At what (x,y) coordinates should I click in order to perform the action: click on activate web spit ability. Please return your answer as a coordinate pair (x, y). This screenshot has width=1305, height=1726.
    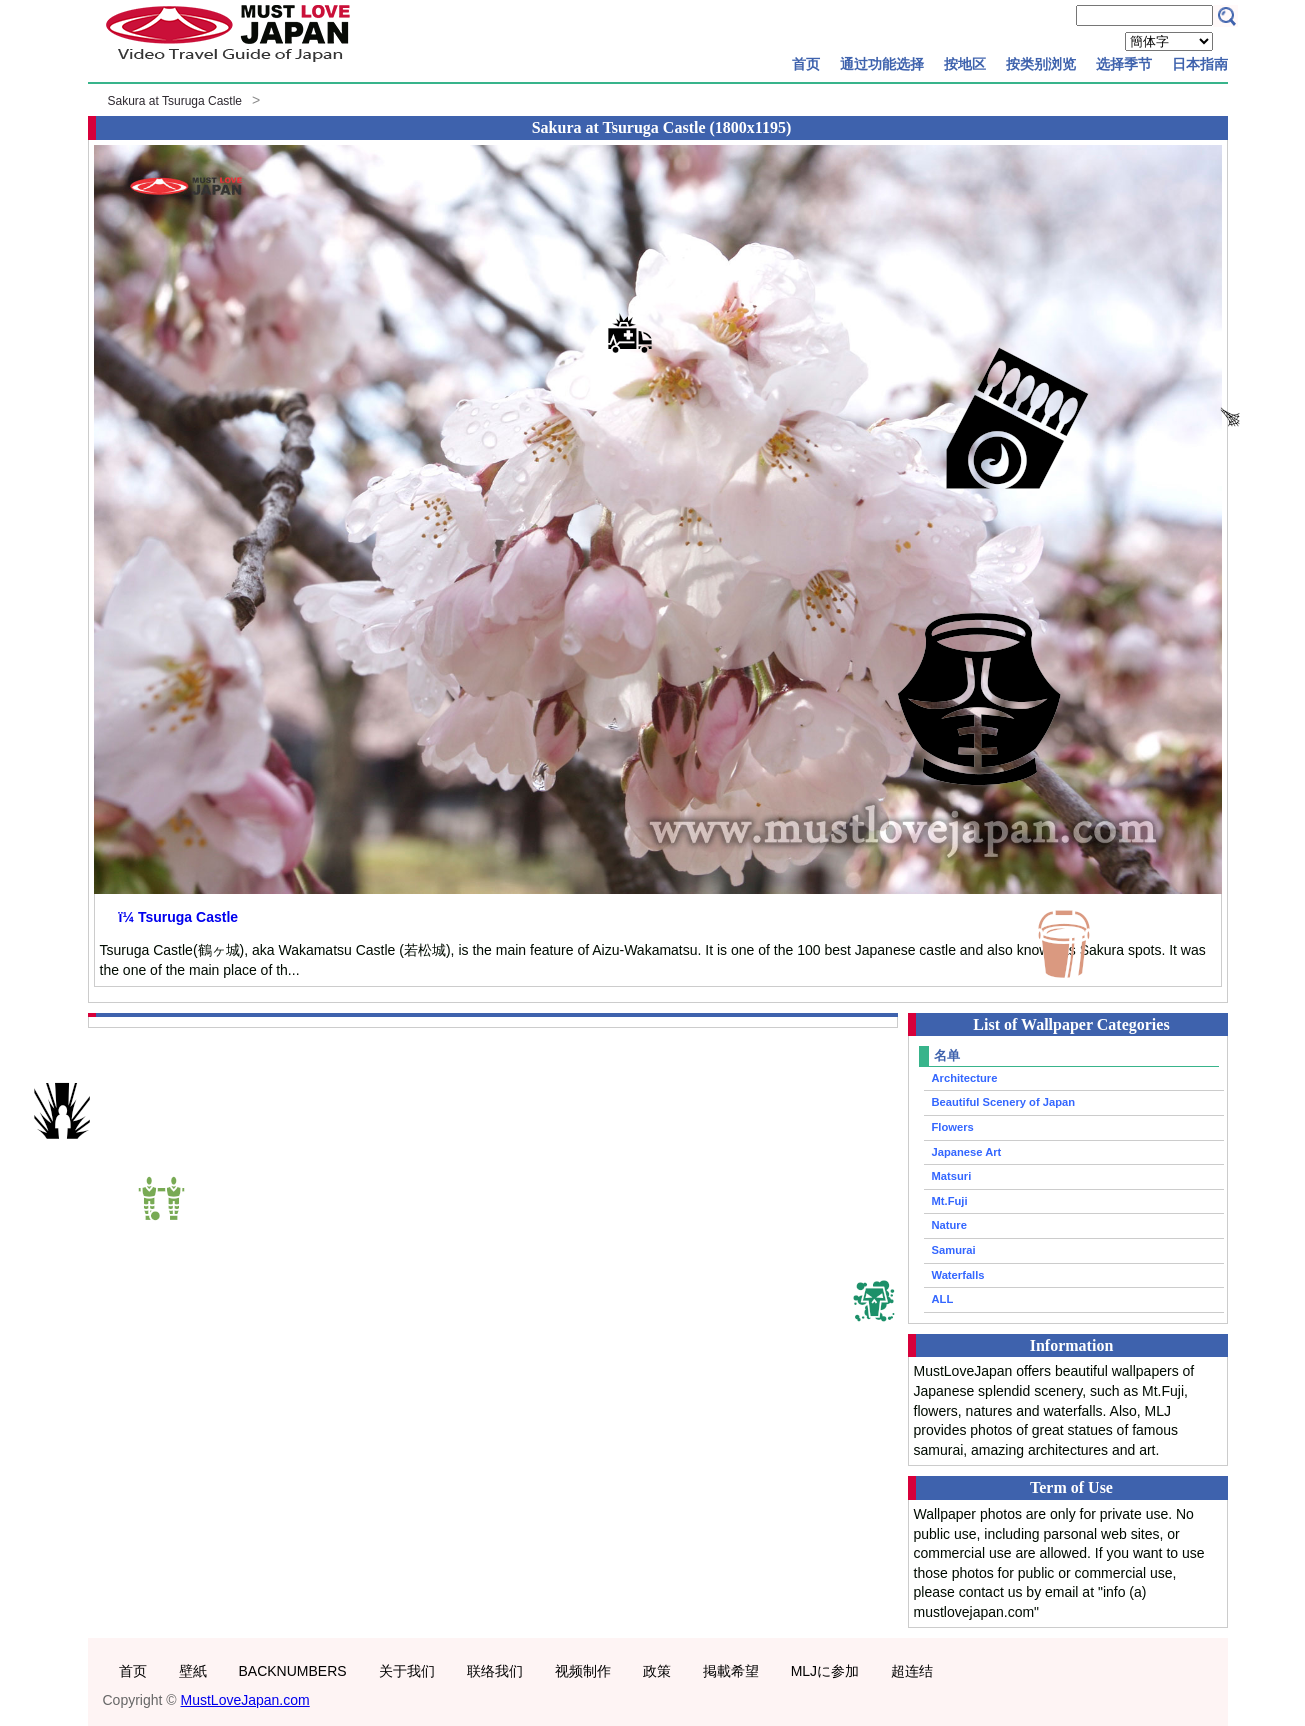
    Looking at the image, I should click on (1230, 417).